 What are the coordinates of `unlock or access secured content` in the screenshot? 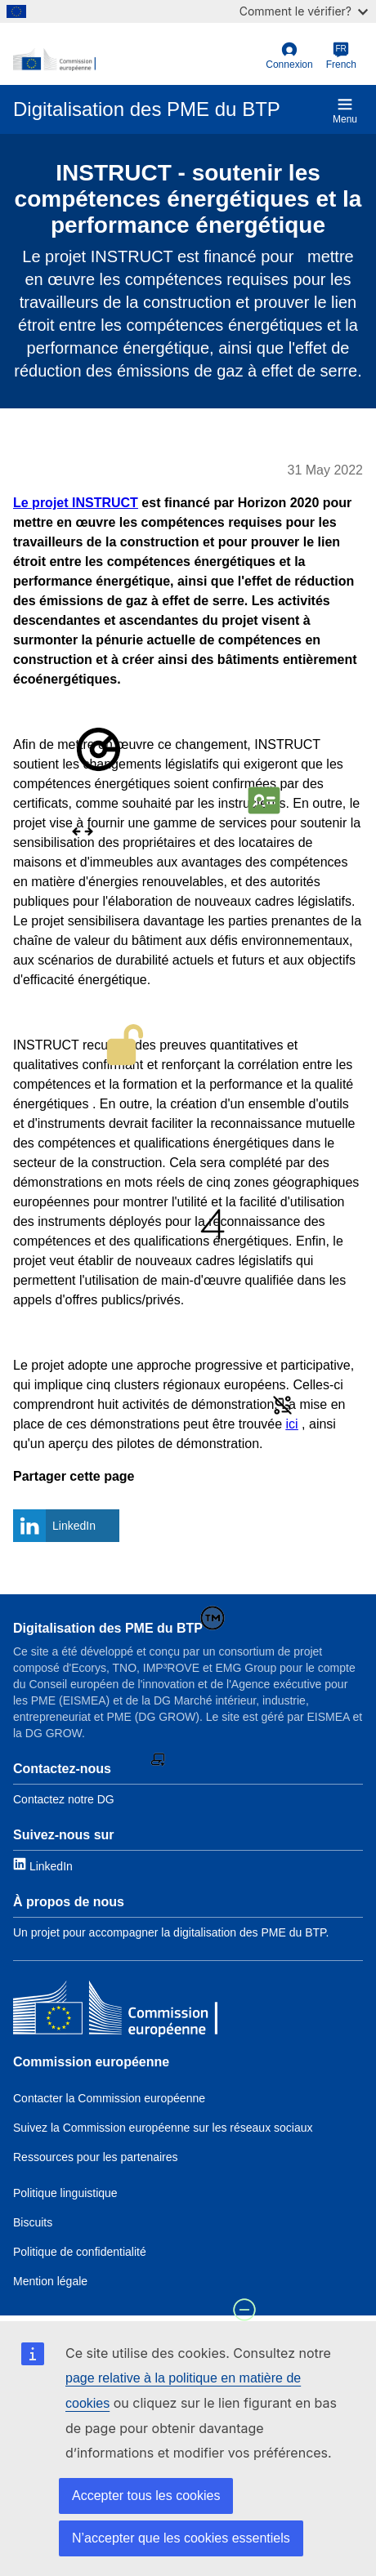 It's located at (121, 1045).